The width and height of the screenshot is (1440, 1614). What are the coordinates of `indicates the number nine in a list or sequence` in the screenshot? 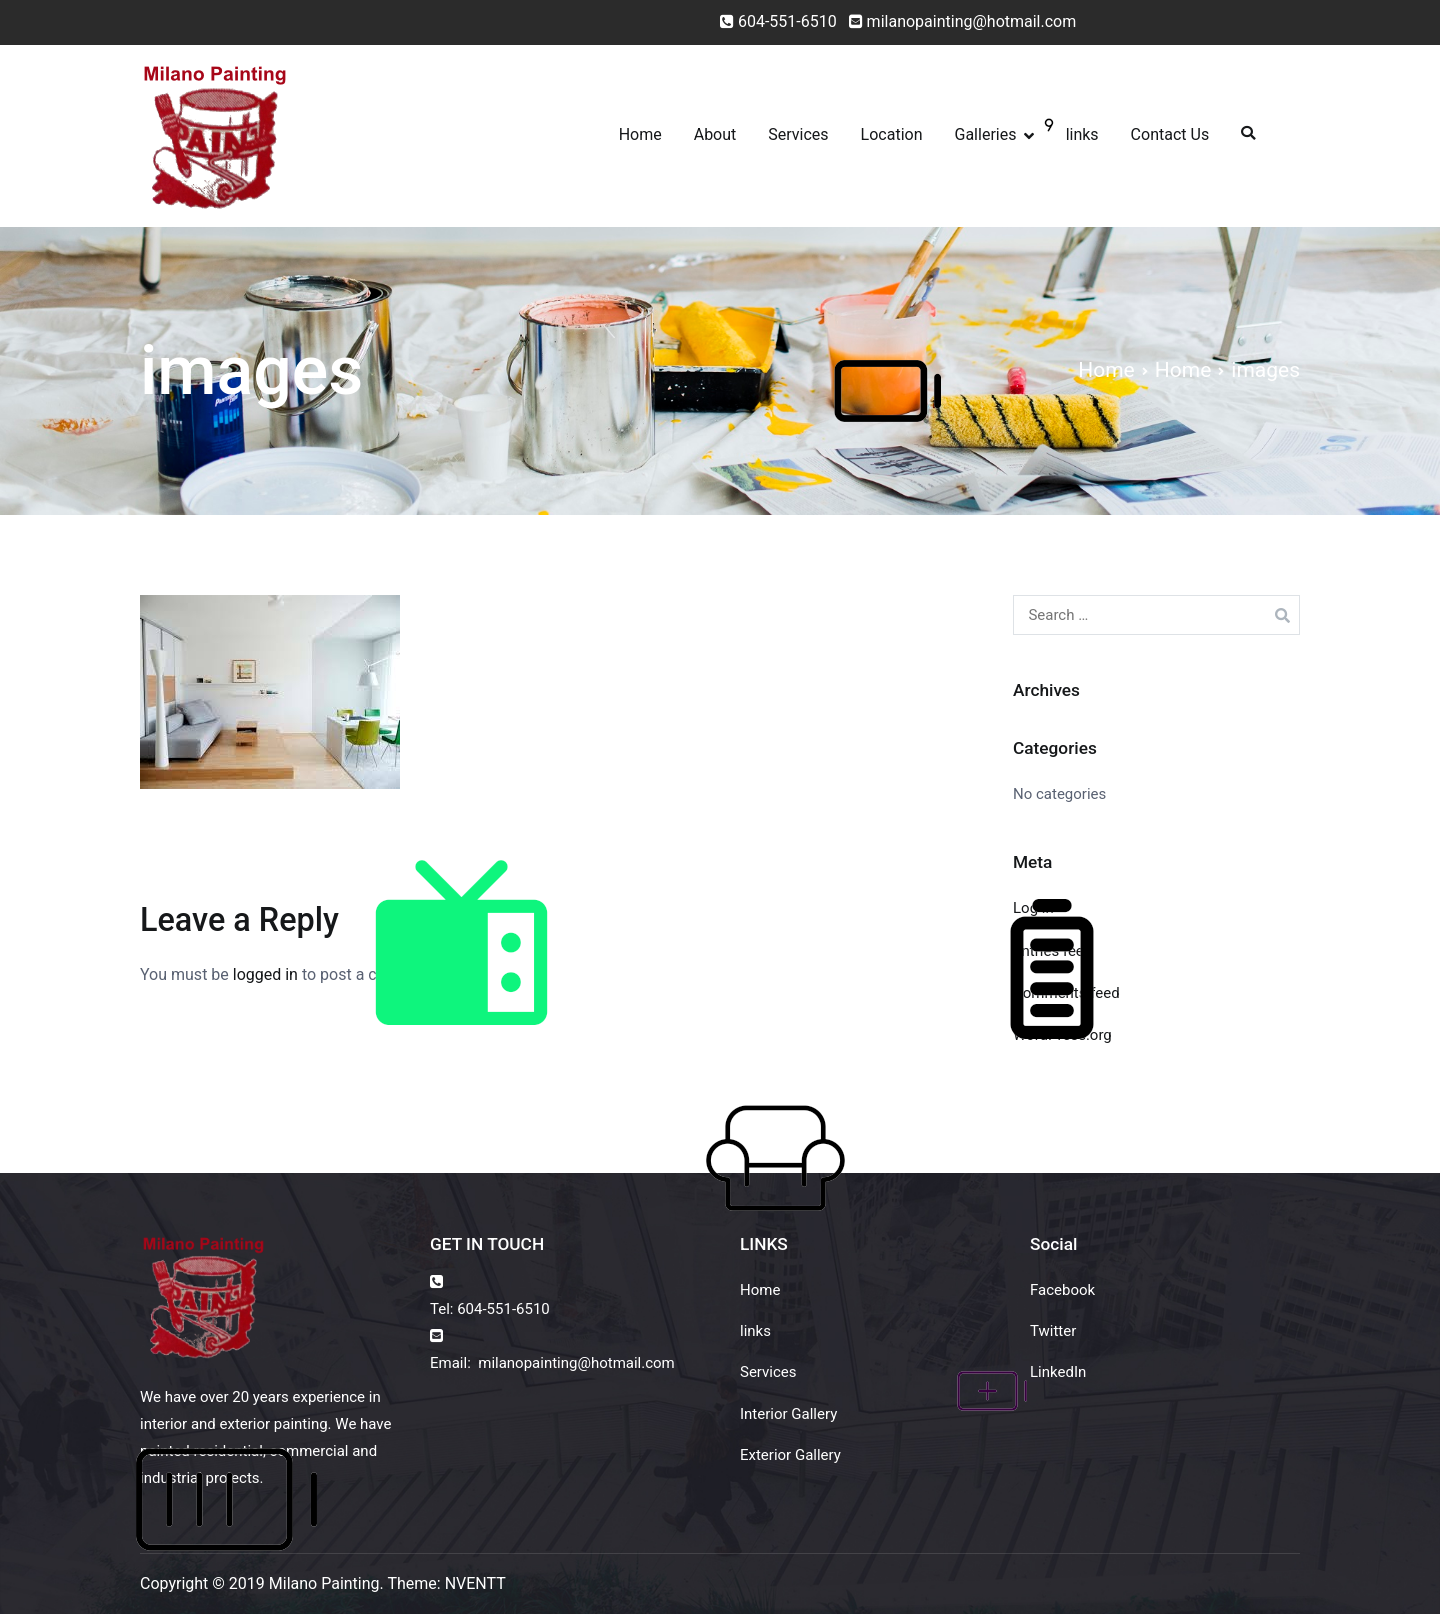 It's located at (1049, 125).